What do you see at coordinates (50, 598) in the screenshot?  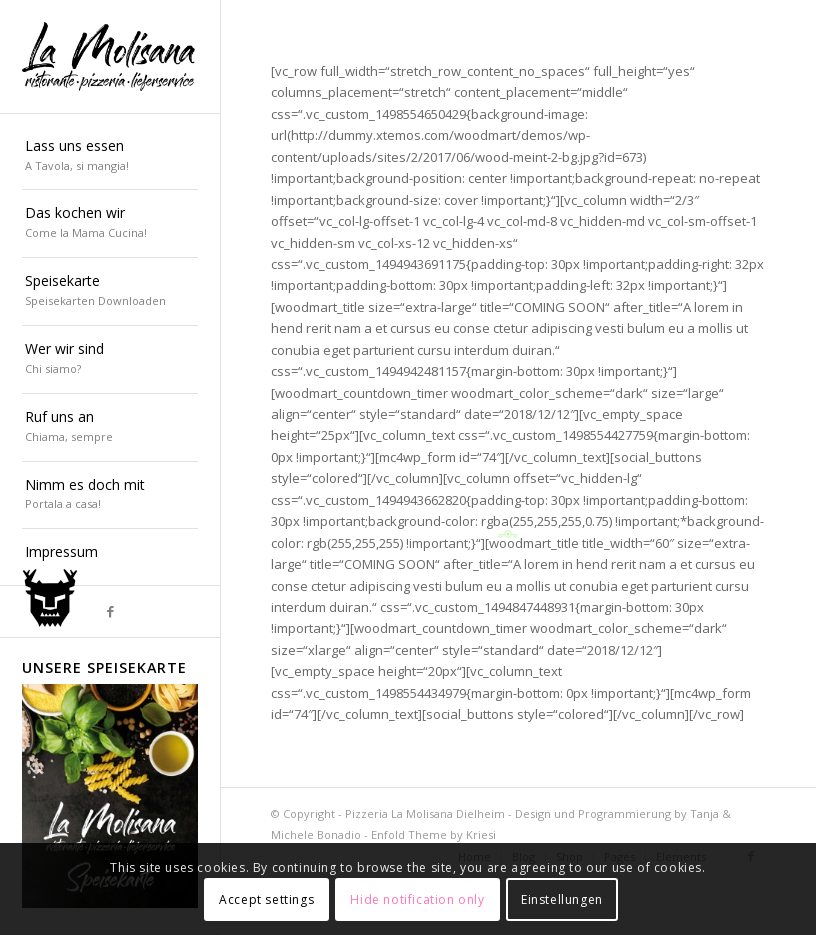 I see `turso database service logo` at bounding box center [50, 598].